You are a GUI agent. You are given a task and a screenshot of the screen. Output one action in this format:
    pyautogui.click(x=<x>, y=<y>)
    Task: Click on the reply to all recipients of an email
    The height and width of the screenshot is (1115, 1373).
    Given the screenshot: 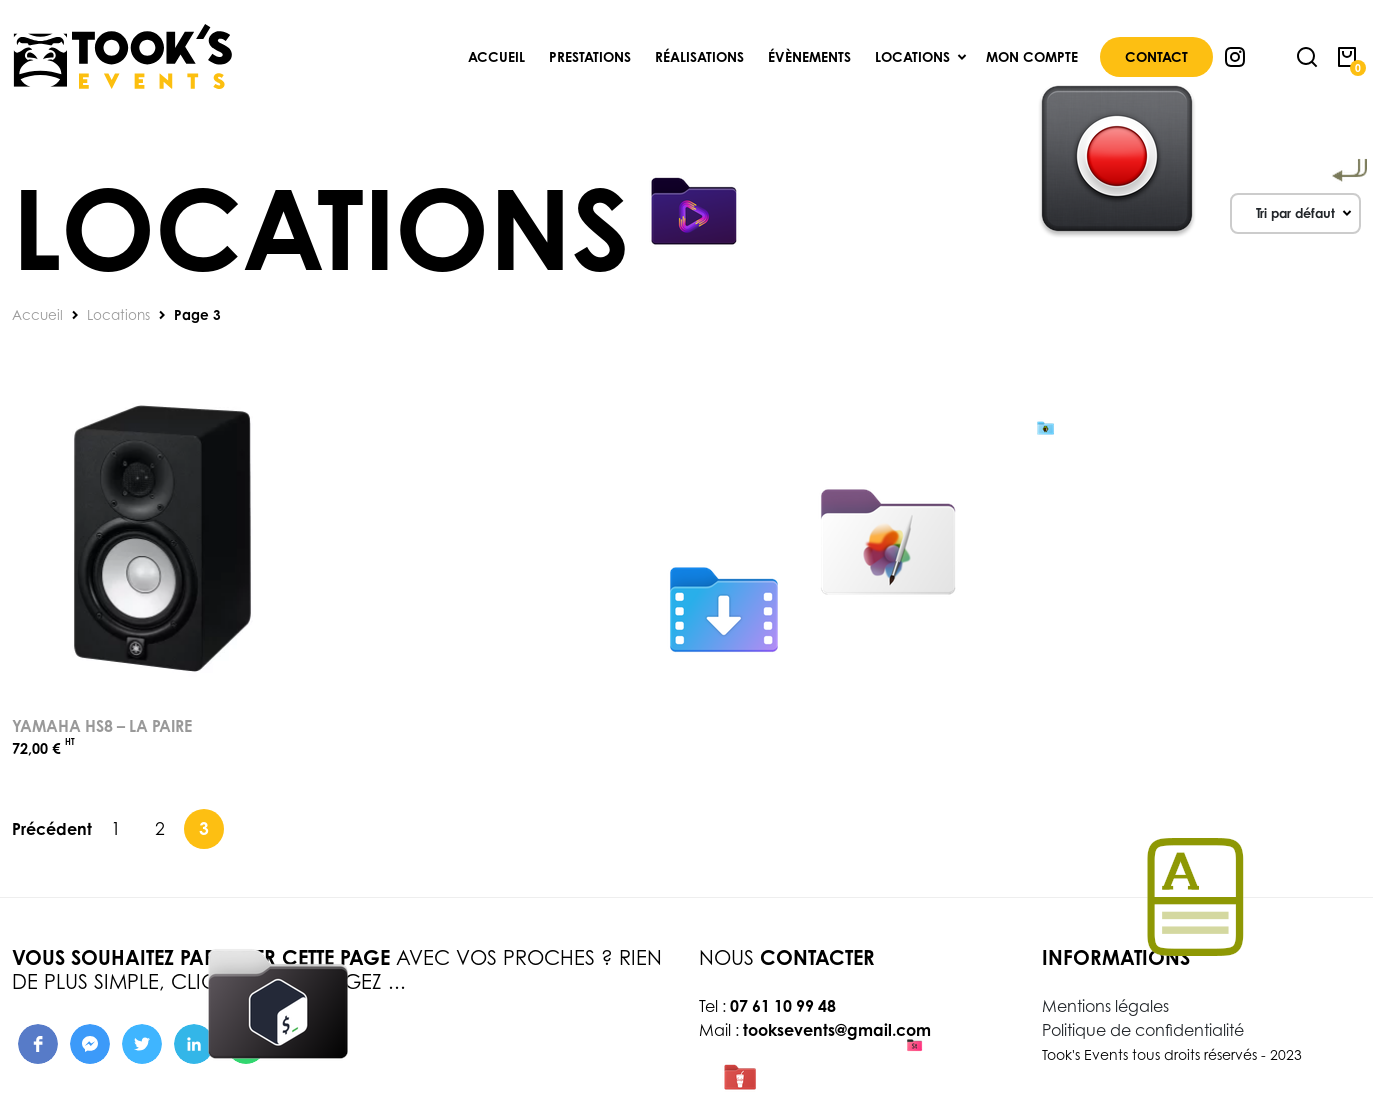 What is the action you would take?
    pyautogui.click(x=1349, y=168)
    